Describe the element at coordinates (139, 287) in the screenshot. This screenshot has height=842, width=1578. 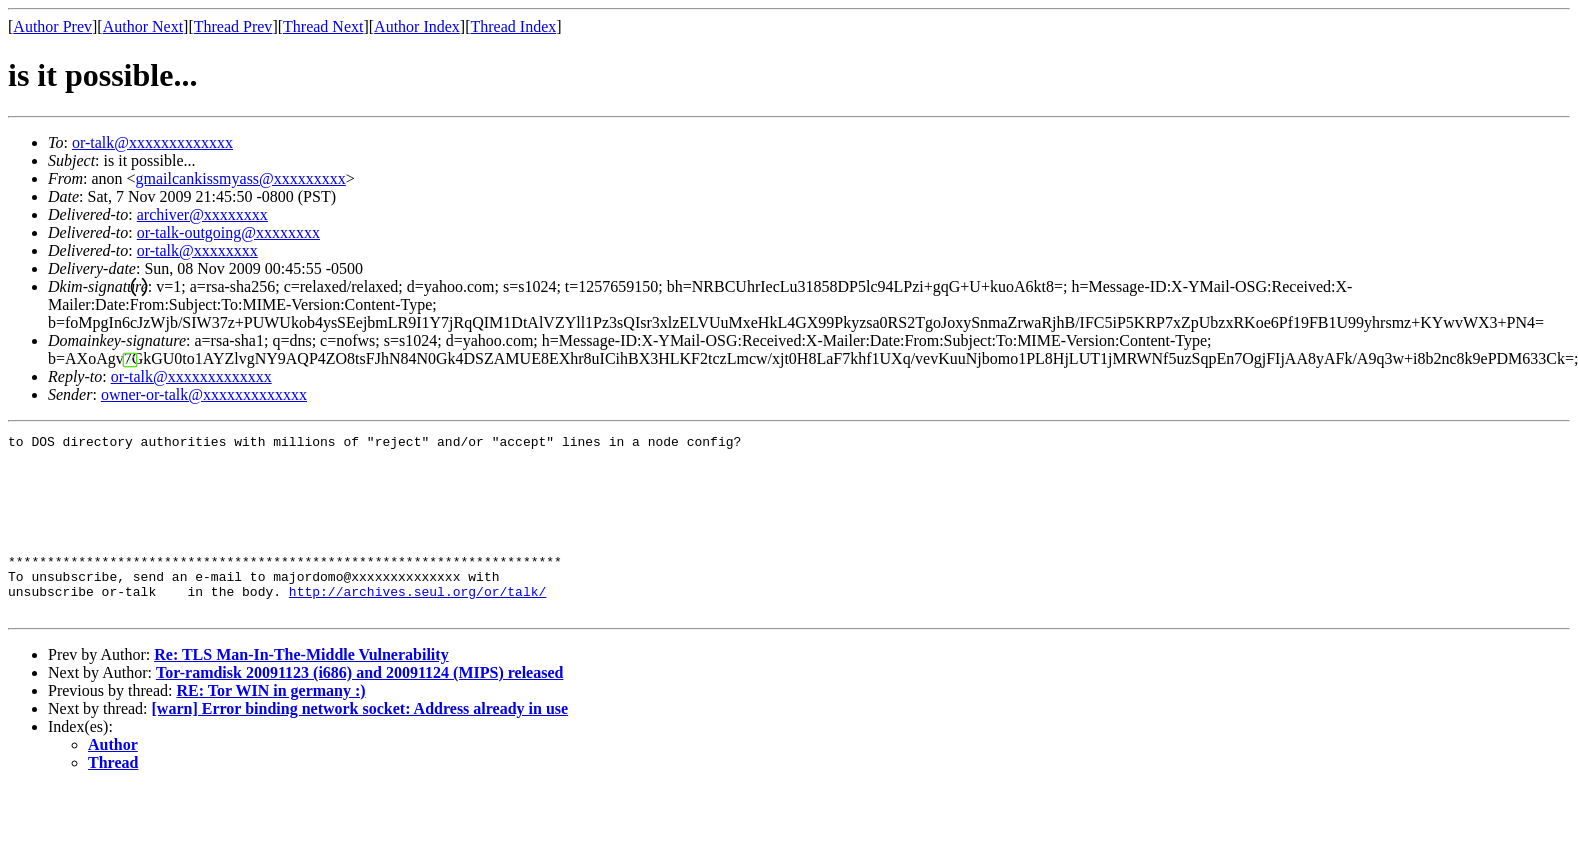
I see `insert parentheses or brackets in text` at that location.